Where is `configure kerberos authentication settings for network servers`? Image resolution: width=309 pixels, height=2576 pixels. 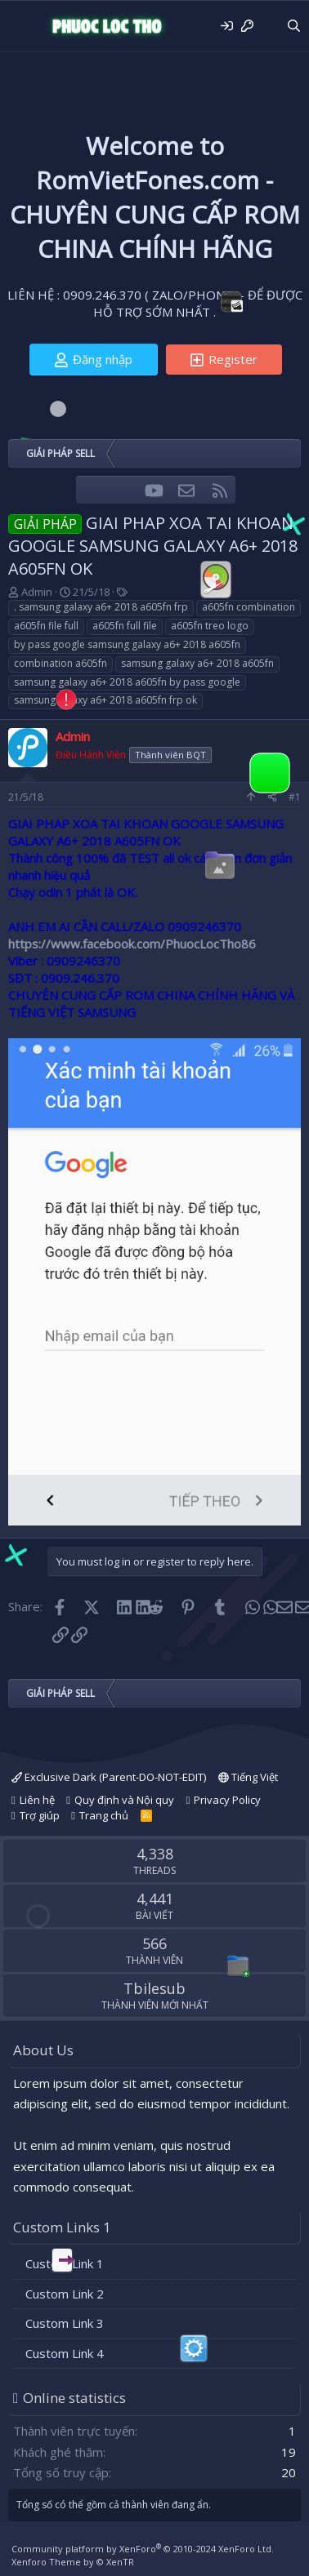
configure kerberos authentication settings for network servers is located at coordinates (231, 302).